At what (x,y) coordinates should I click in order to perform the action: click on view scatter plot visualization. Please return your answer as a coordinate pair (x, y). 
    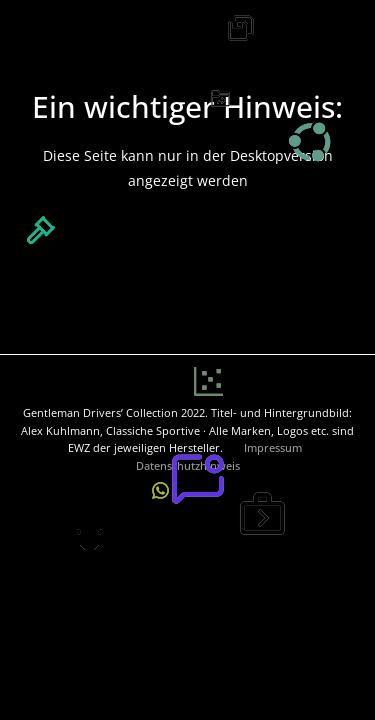
    Looking at the image, I should click on (208, 383).